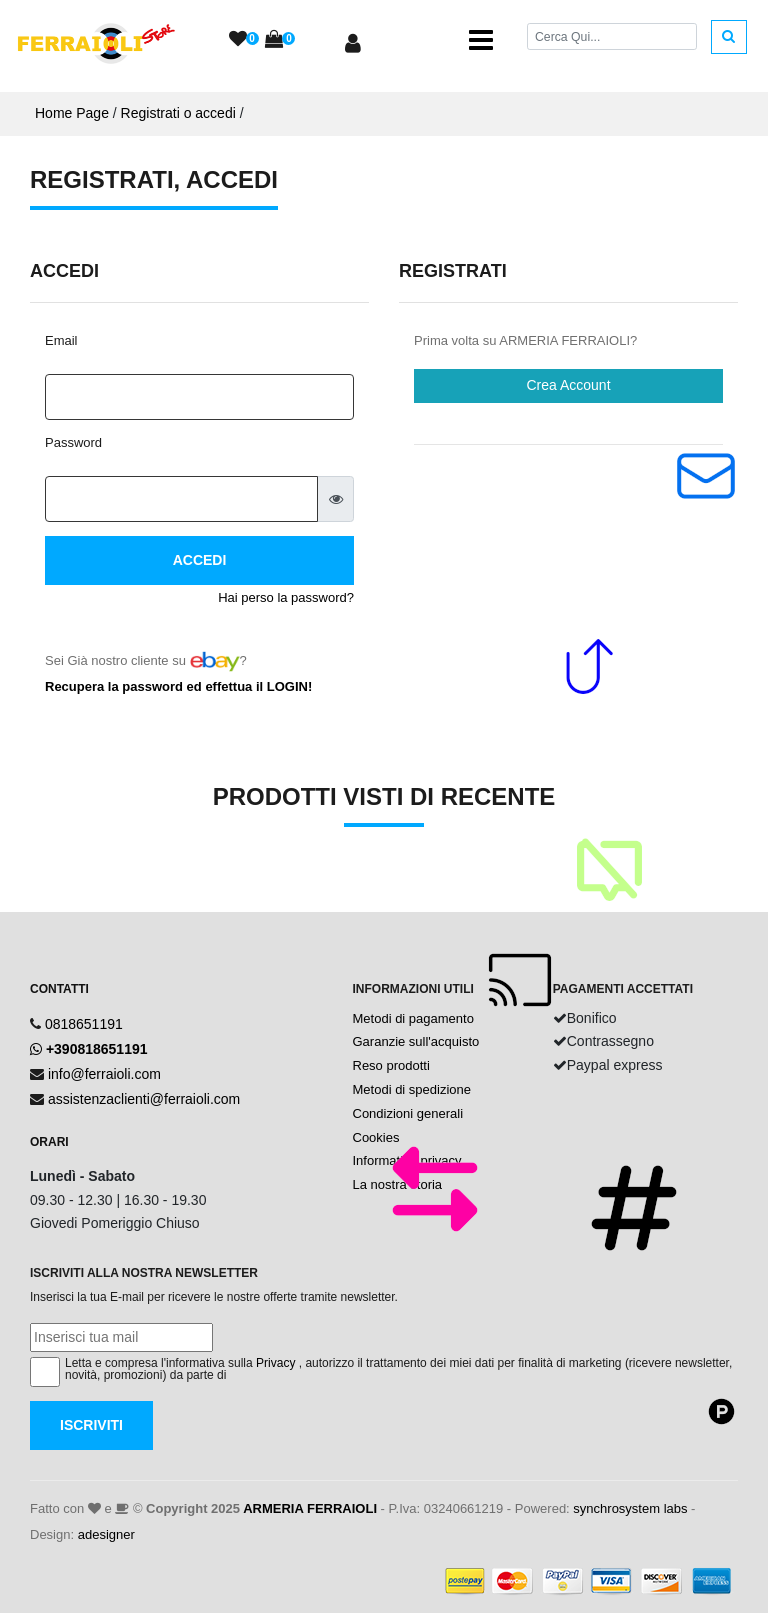  I want to click on resize or adjust width horizontally, so click(435, 1189).